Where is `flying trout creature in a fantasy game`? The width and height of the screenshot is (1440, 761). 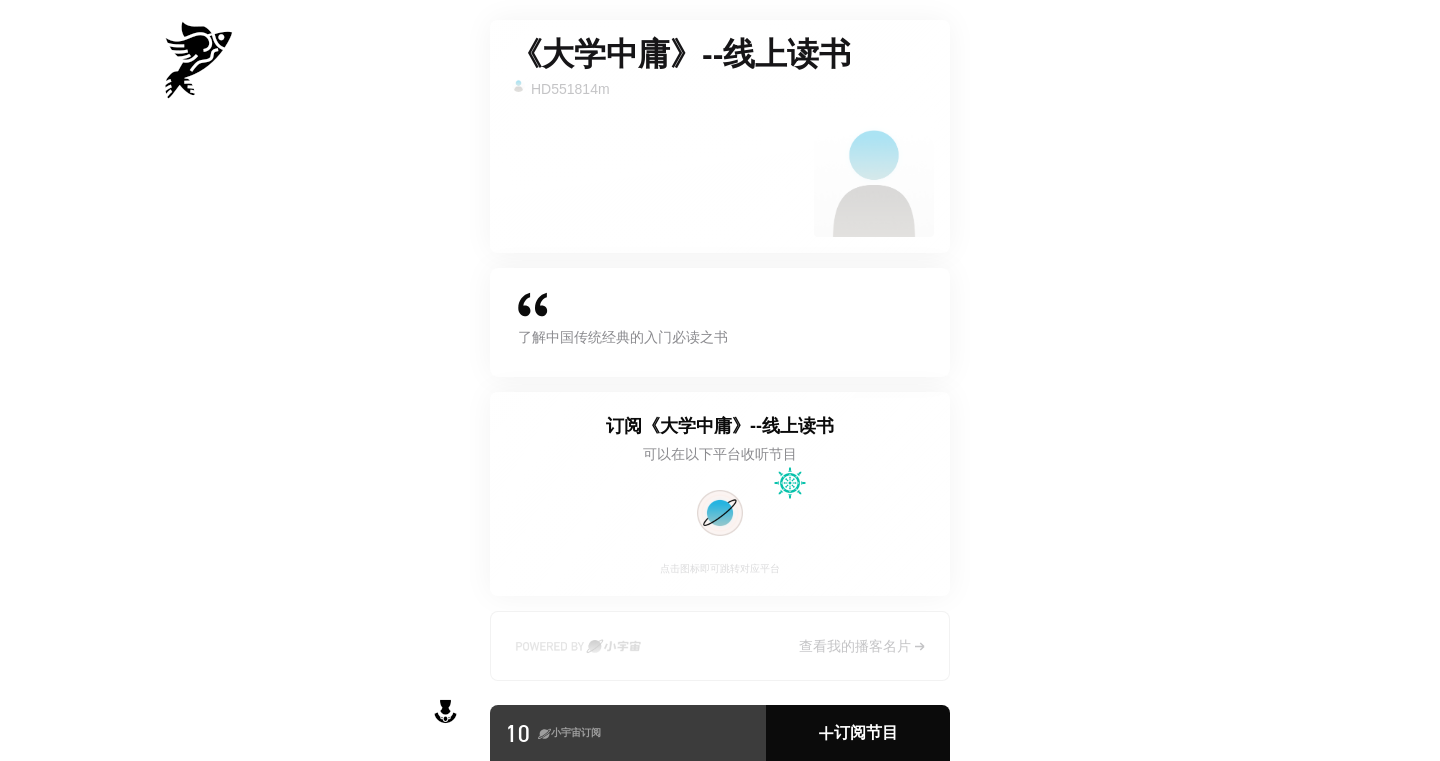 flying trout creature in a fantasy game is located at coordinates (199, 60).